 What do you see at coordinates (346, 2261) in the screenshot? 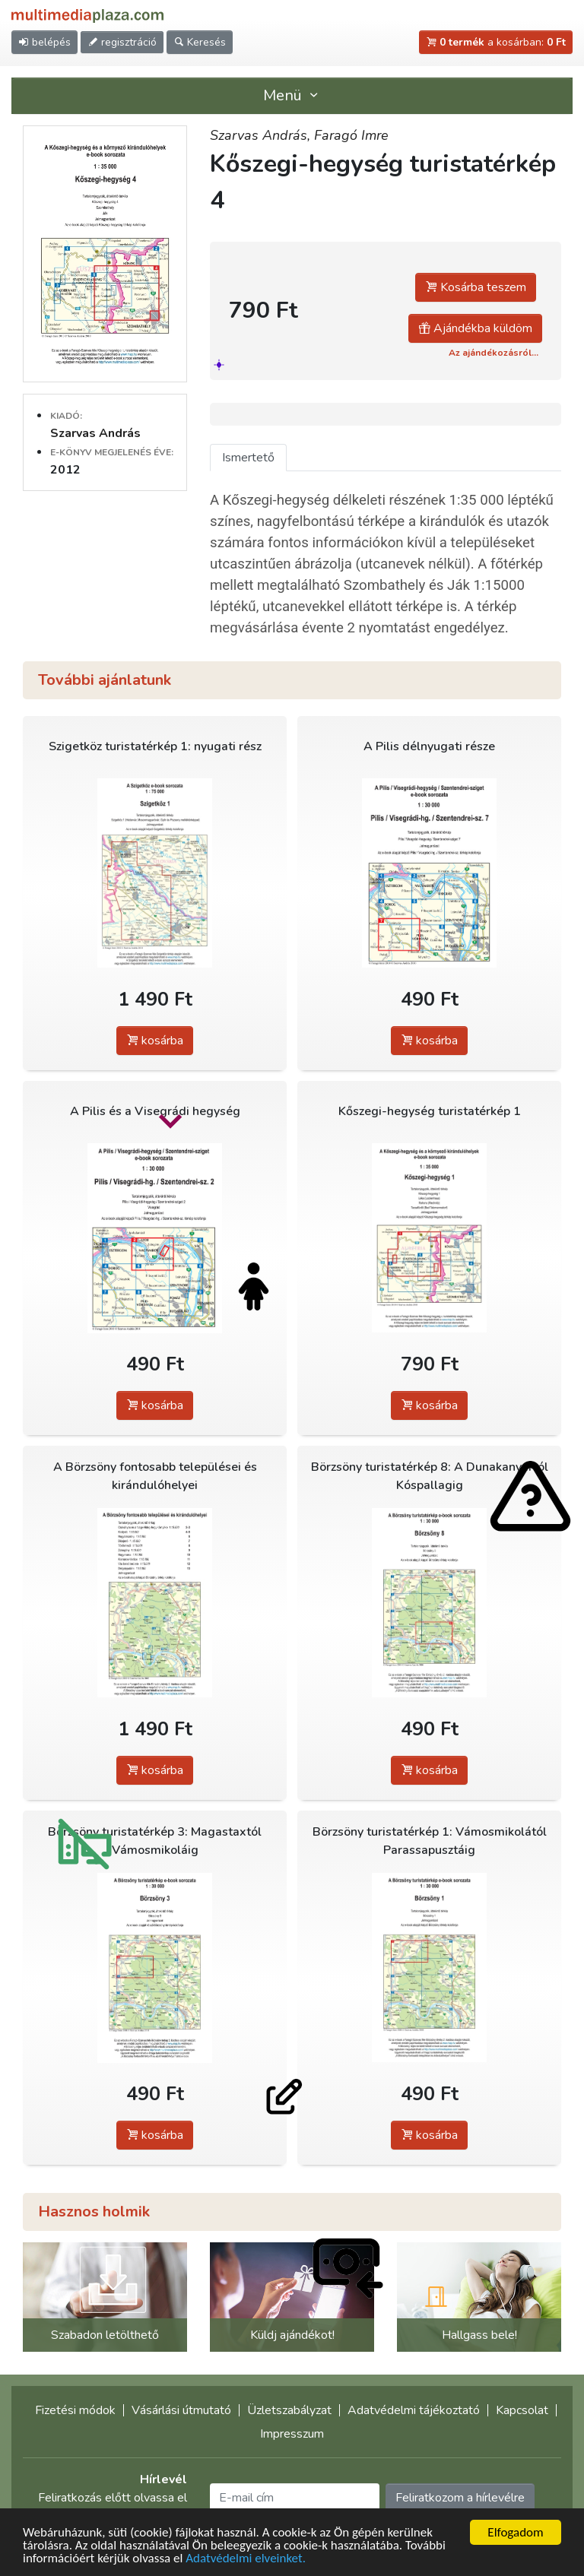
I see `request a refund or money back` at bounding box center [346, 2261].